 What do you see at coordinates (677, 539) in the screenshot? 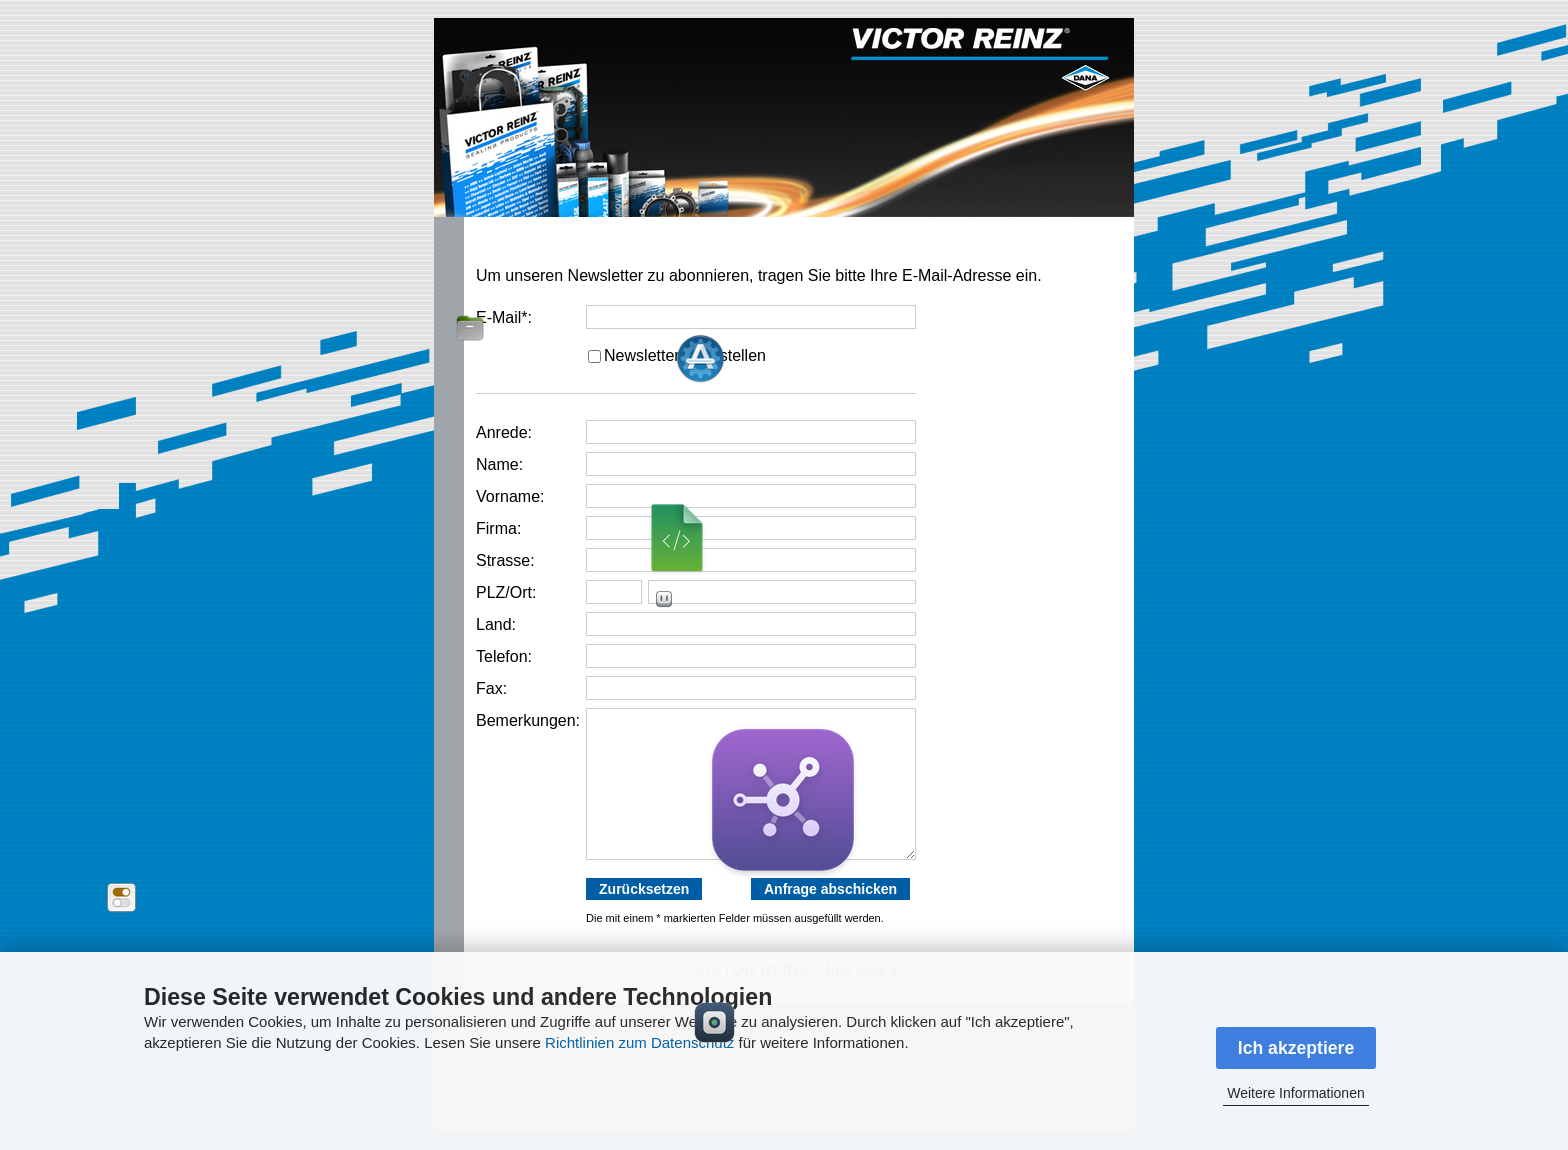
I see `a qt resource file used in nokia/qt development` at bounding box center [677, 539].